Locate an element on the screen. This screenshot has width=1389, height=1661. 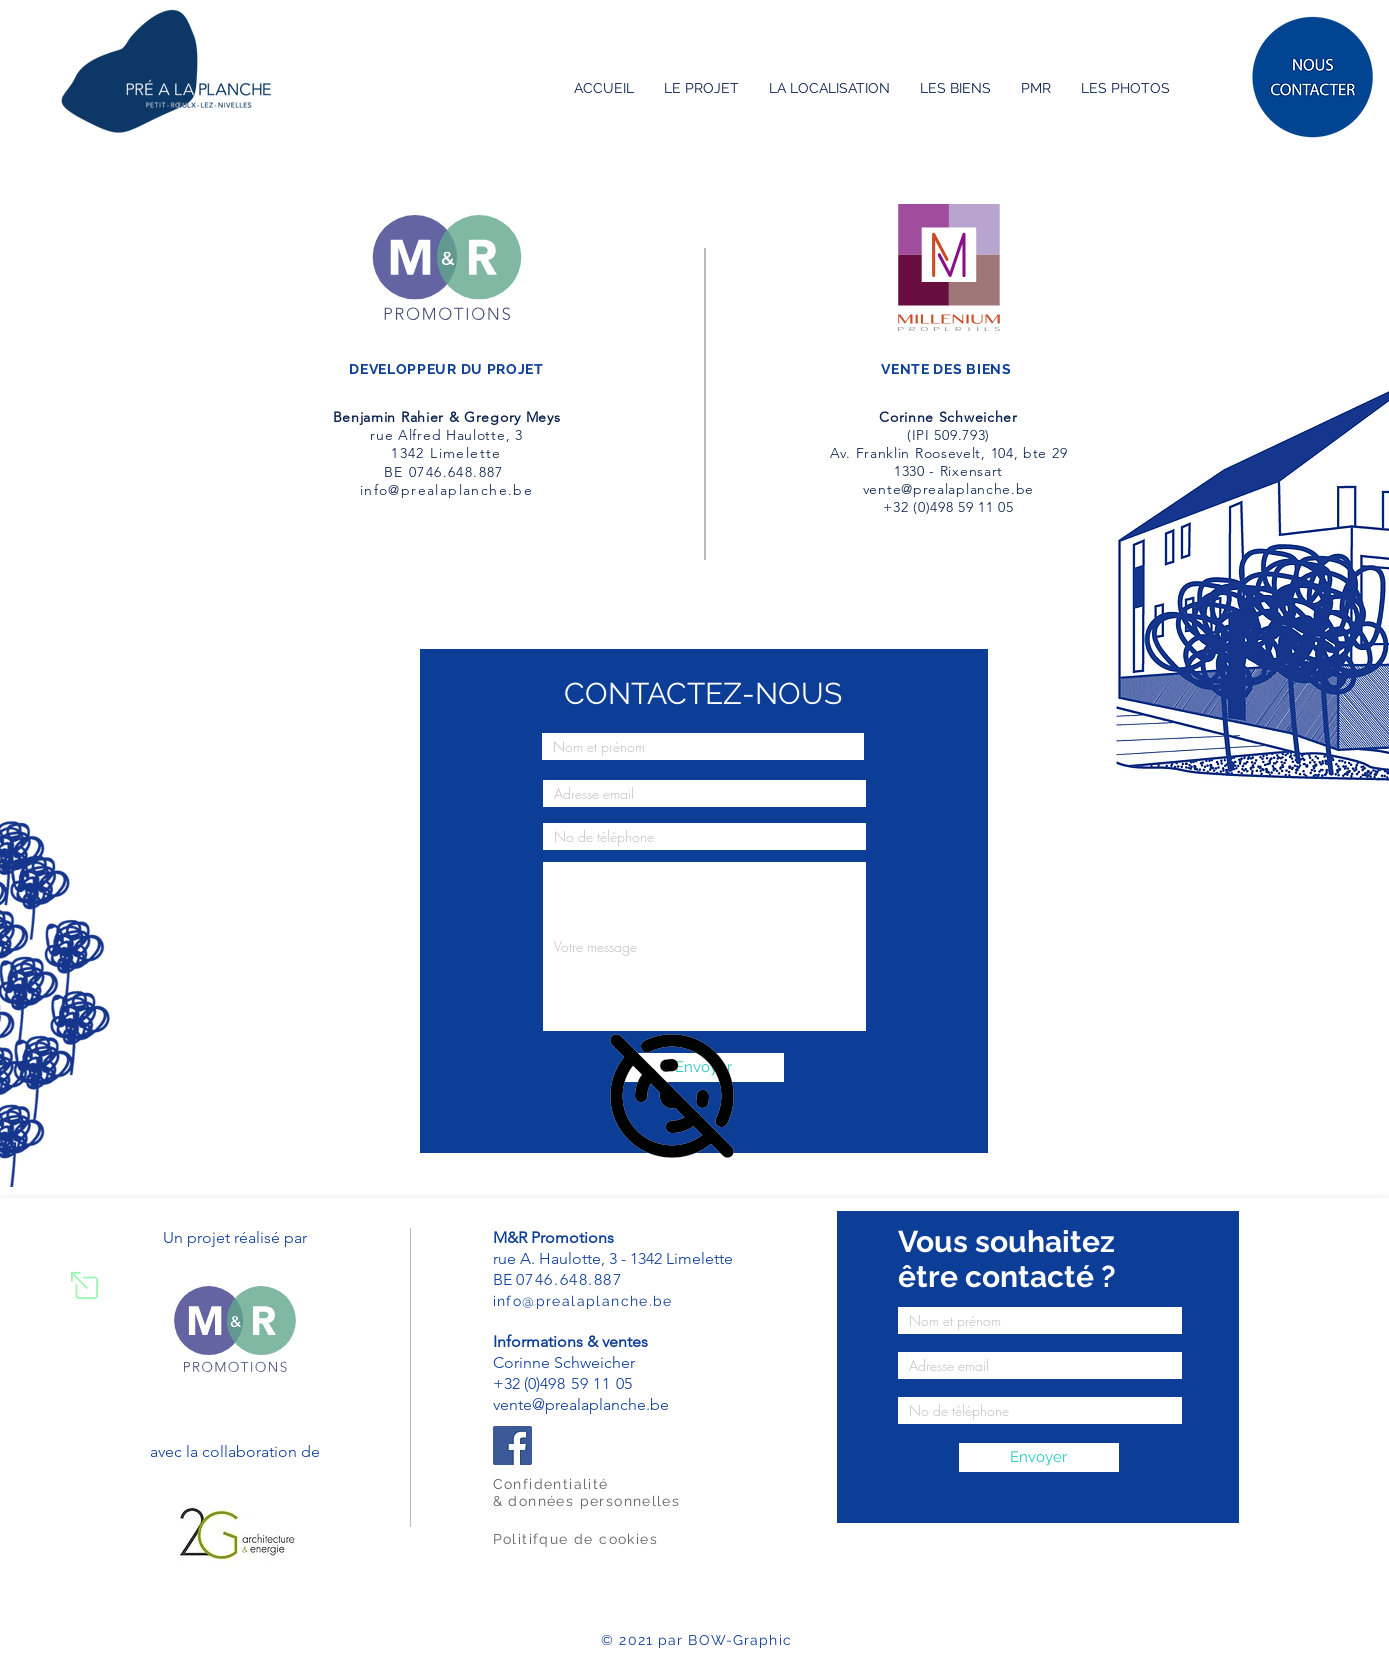
disc or media playback unavailable is located at coordinates (672, 1096).